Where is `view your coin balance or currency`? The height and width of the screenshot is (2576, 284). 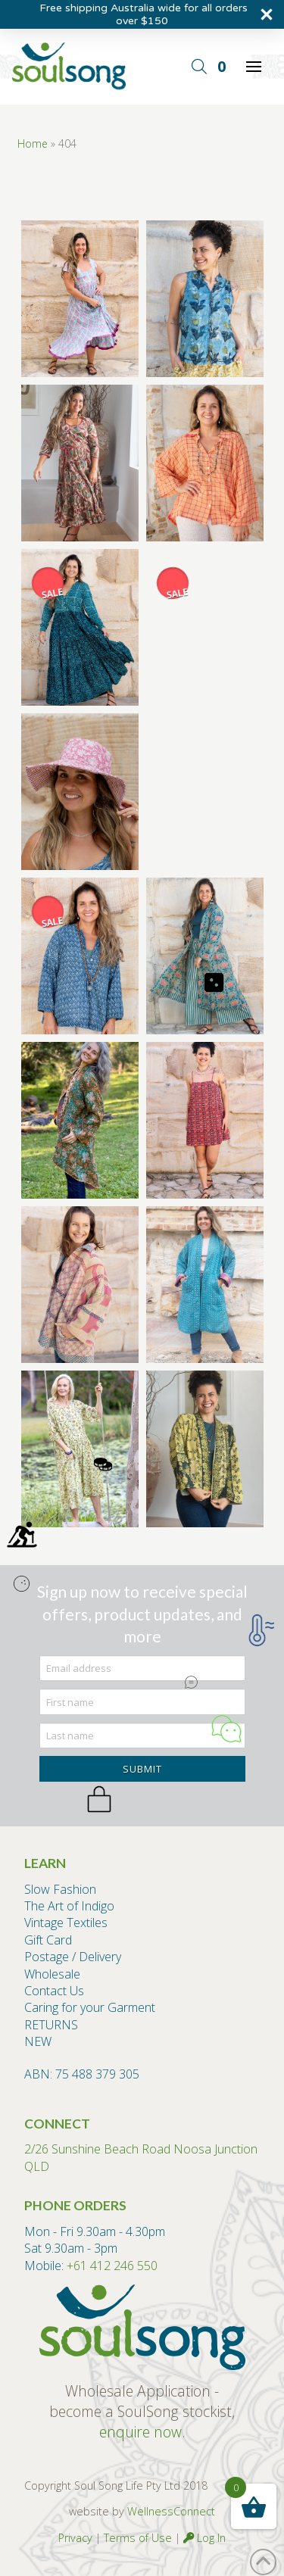 view your coin balance or currency is located at coordinates (103, 1464).